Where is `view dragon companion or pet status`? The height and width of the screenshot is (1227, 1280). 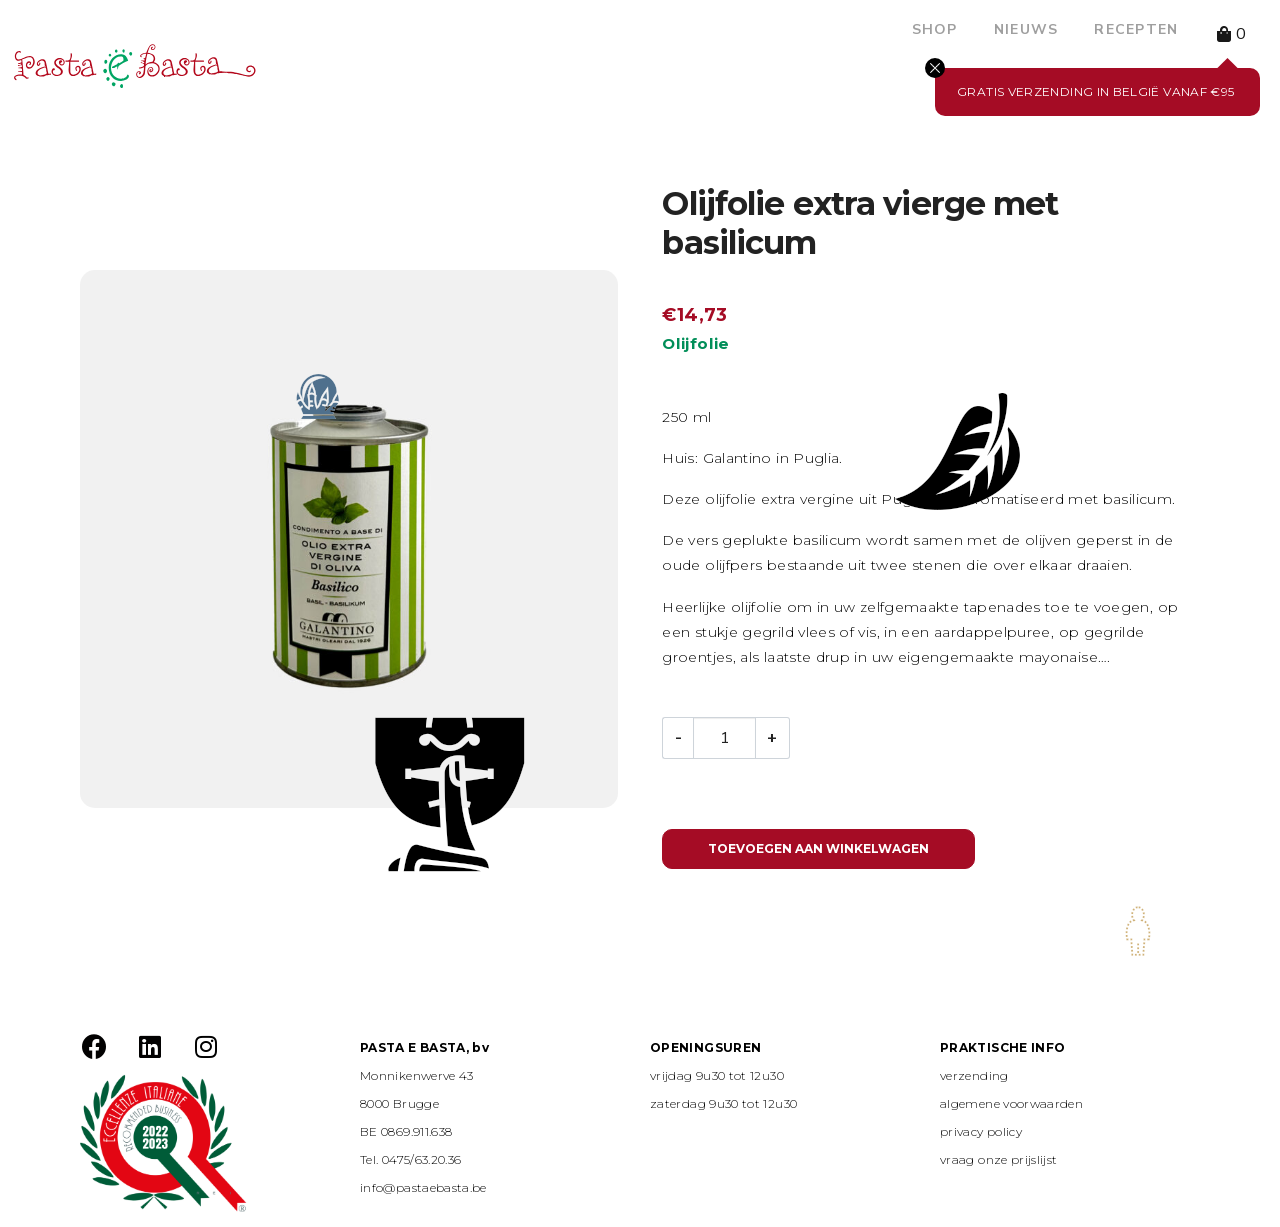
view dragon companion or pet status is located at coordinates (318, 395).